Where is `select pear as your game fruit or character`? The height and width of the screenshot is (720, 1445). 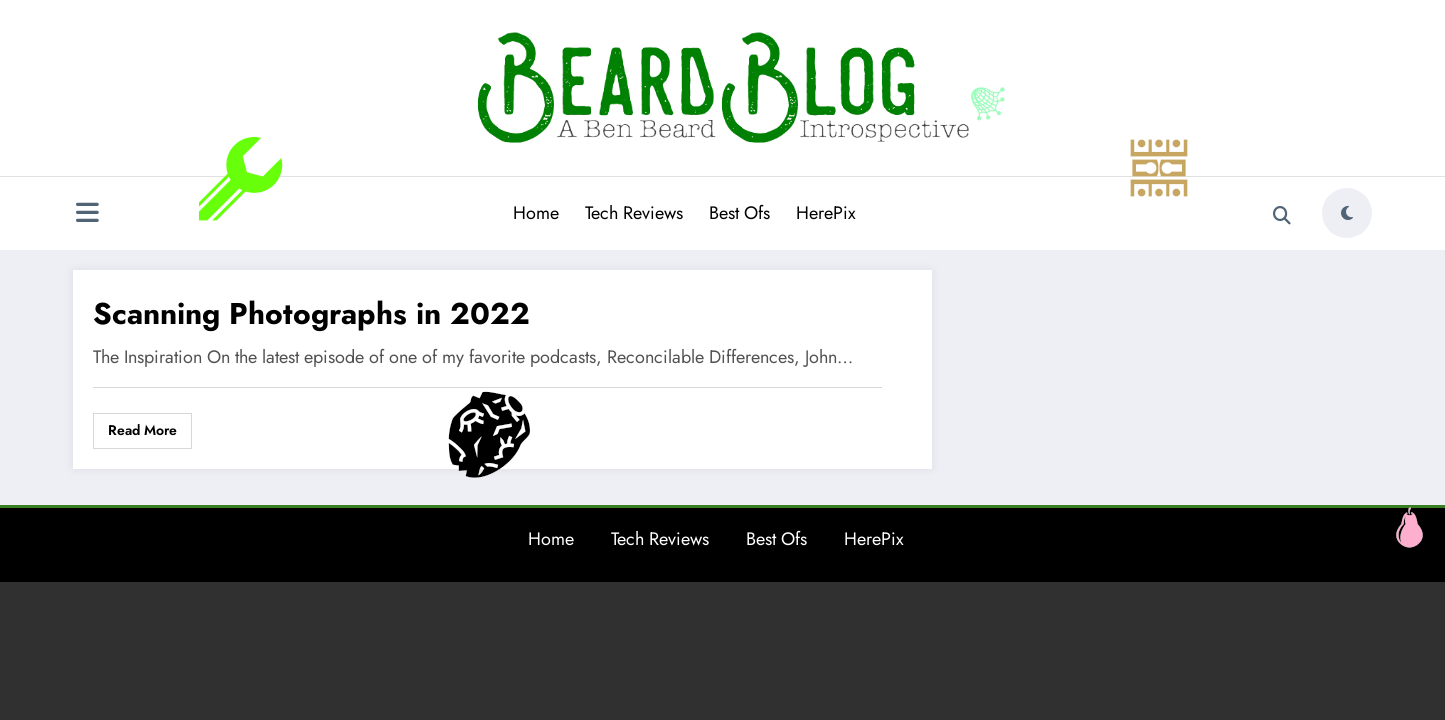
select pear as your game fruit or character is located at coordinates (1409, 527).